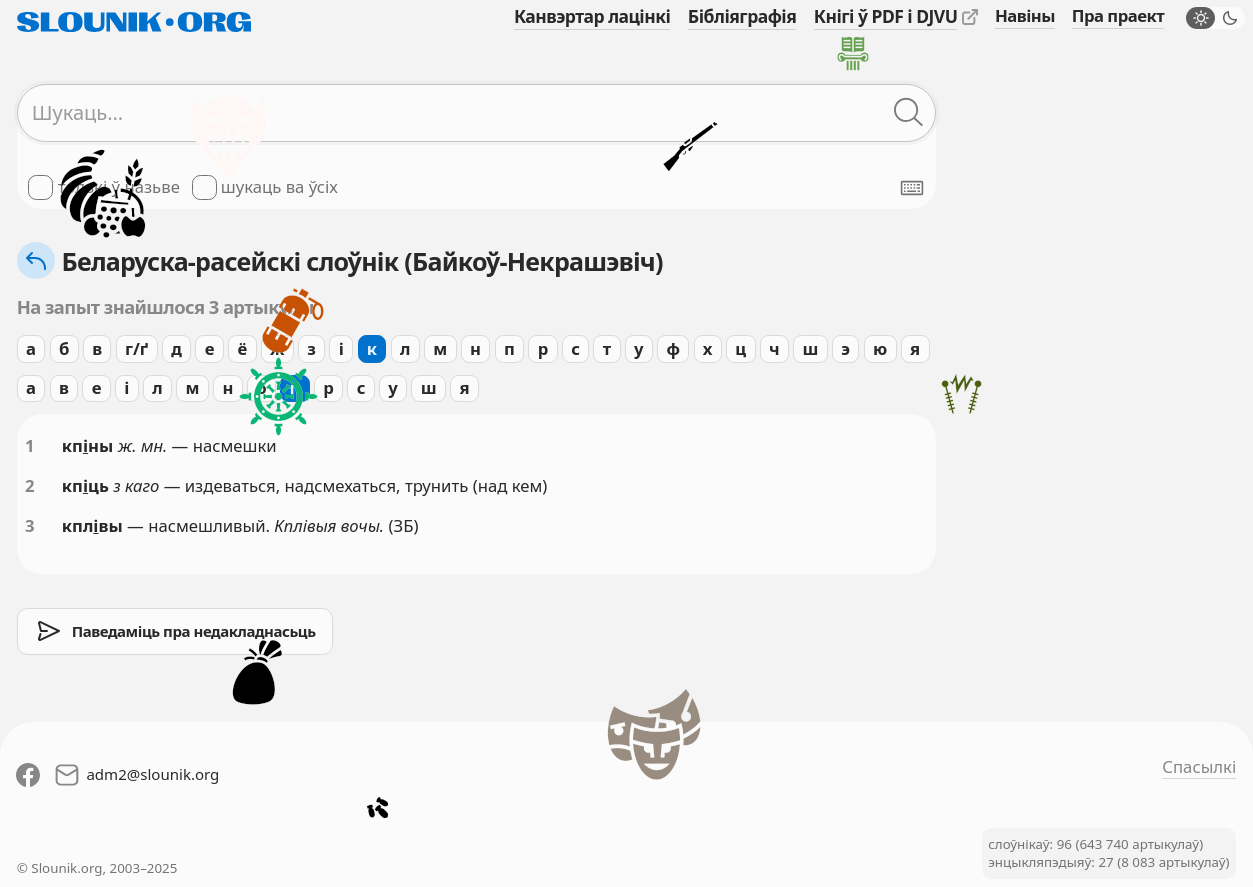 The image size is (1253, 887). I want to click on navigate to sailing or nautical settings, so click(278, 396).